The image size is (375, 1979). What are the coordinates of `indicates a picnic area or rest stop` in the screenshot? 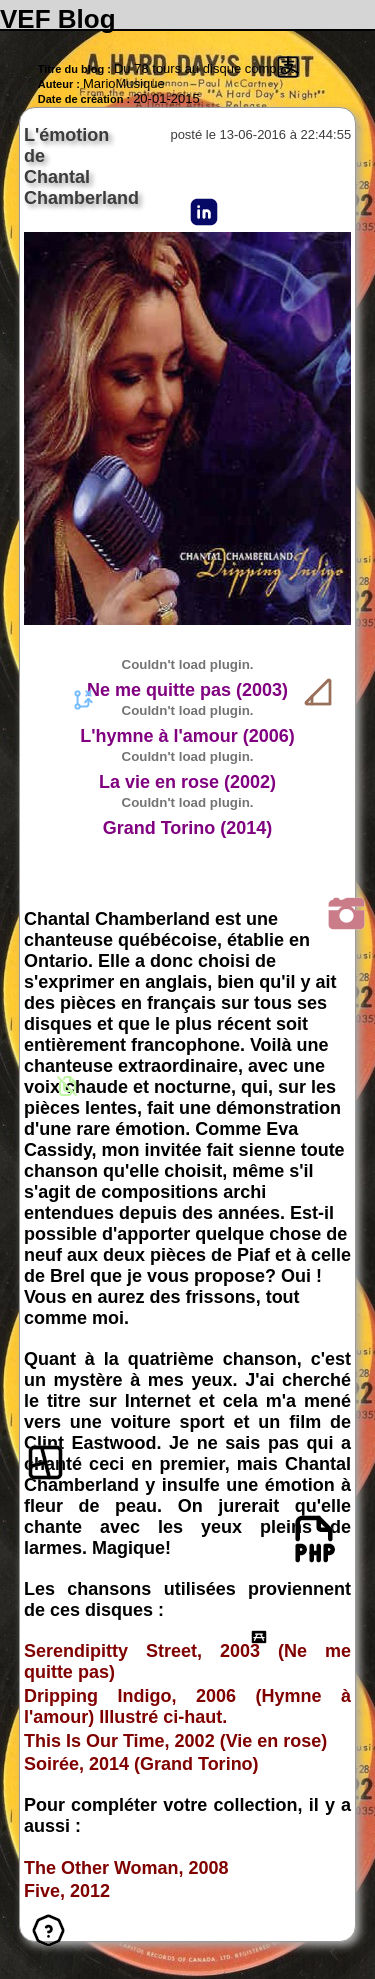 It's located at (259, 1637).